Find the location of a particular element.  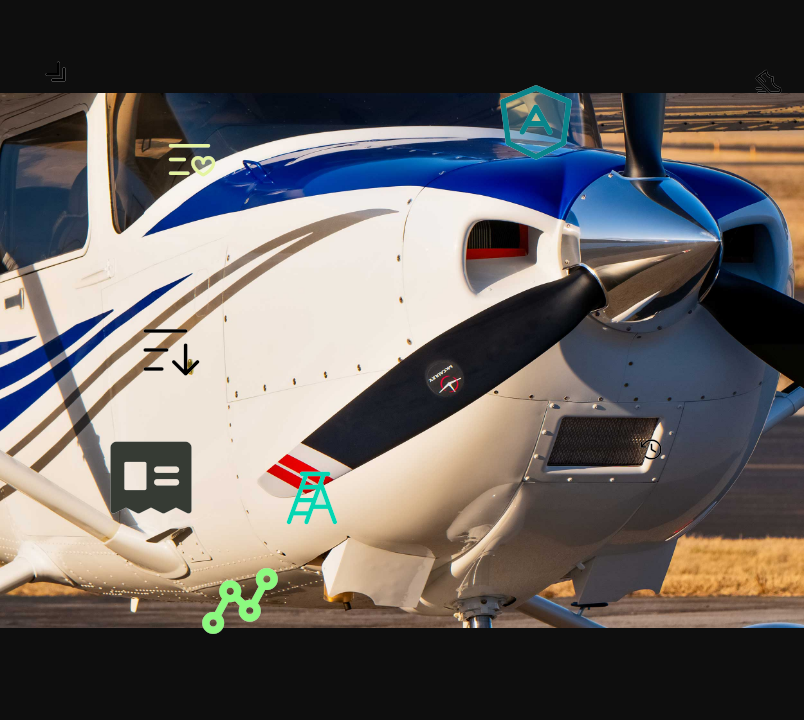

view history or recent activity is located at coordinates (651, 449).